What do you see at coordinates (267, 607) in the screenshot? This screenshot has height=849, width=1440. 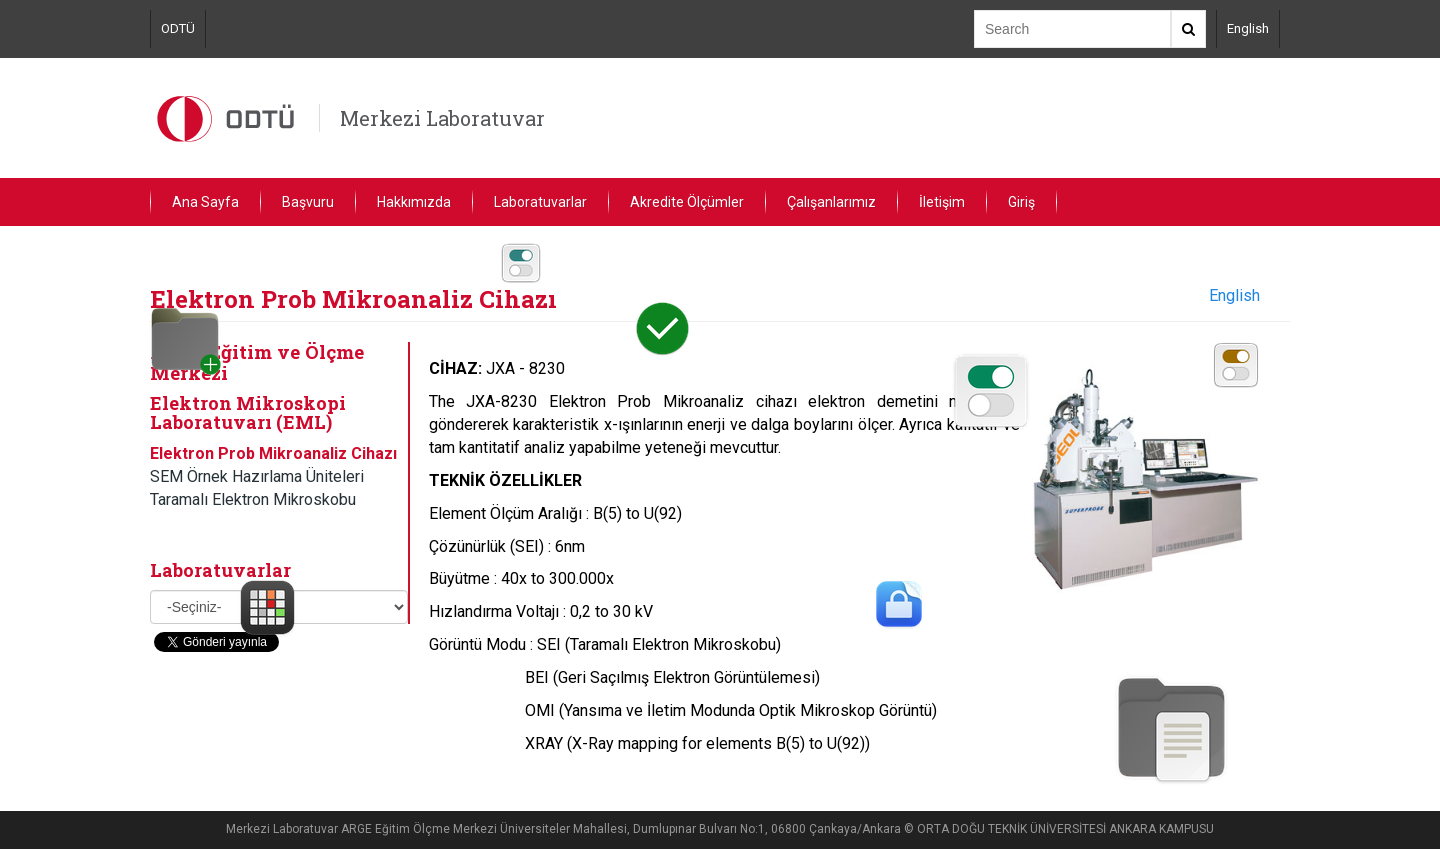 I see `open hitori puzzle game` at bounding box center [267, 607].